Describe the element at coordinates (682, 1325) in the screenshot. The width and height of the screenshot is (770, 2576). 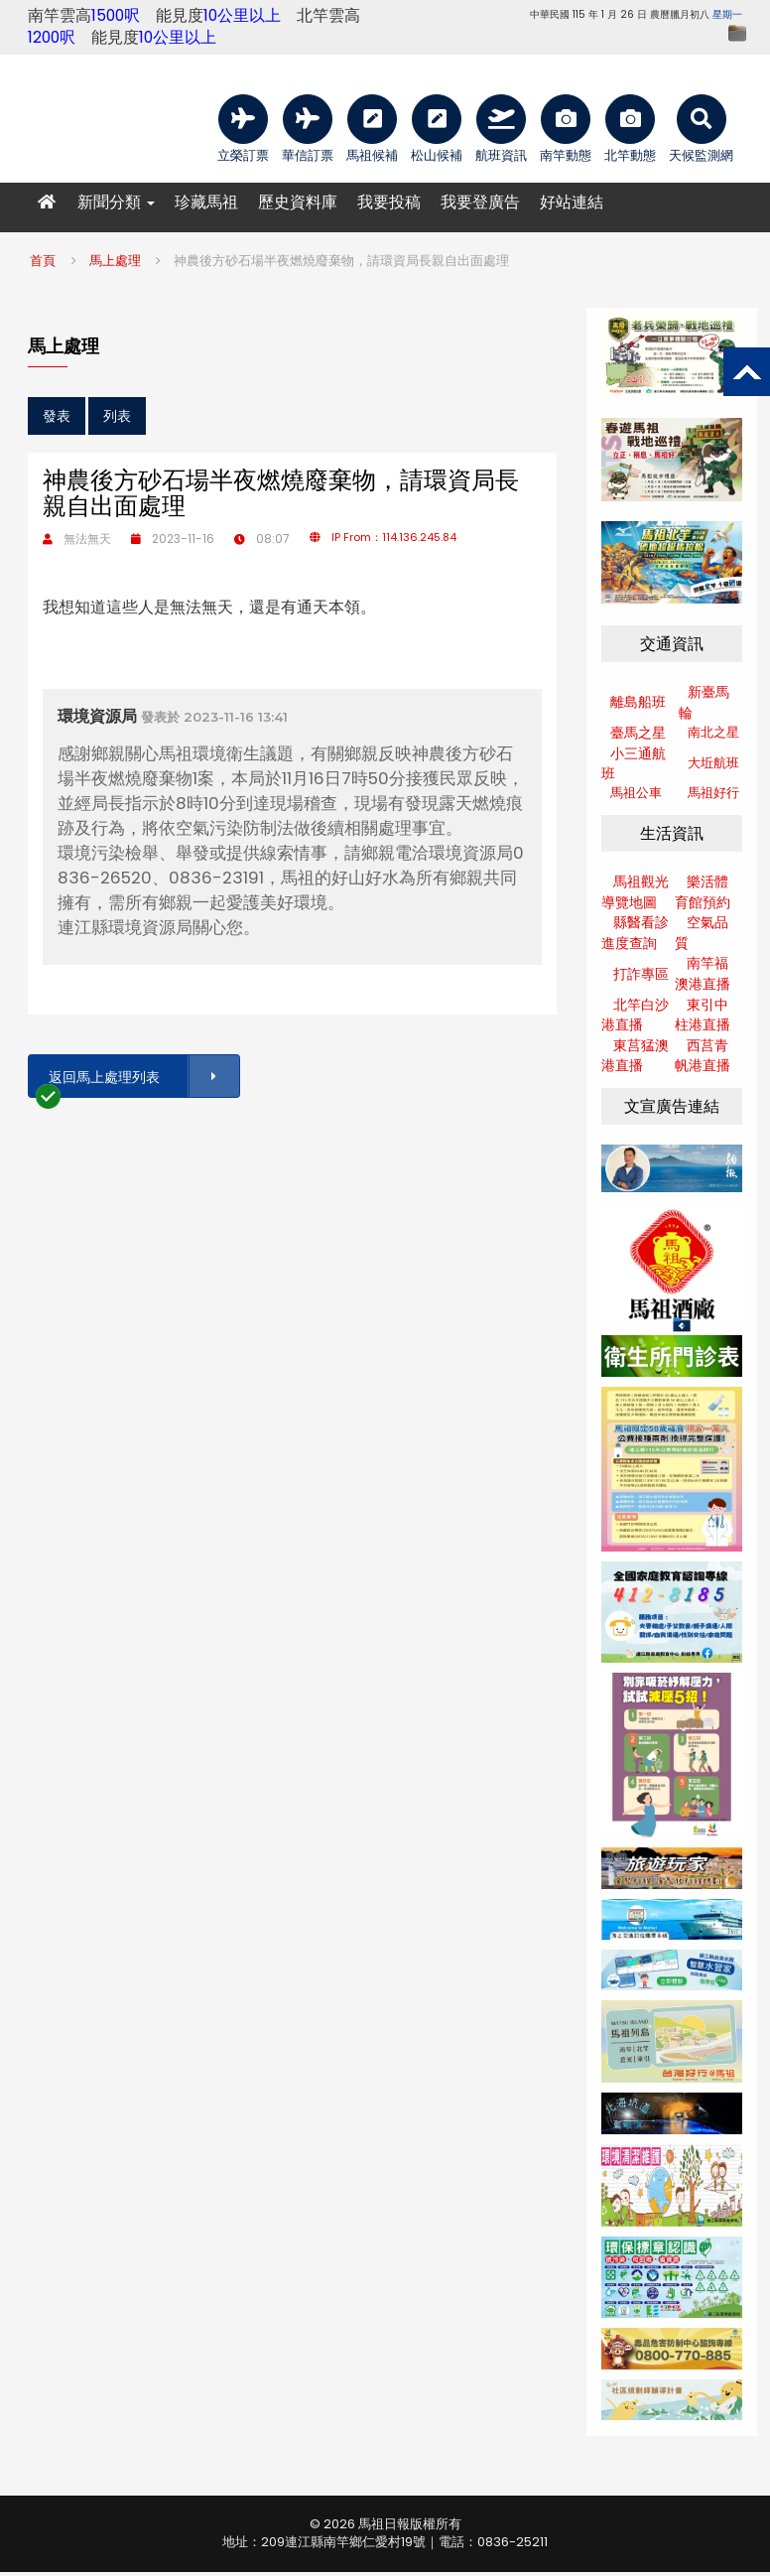
I see `open wondershare recoverit project folder` at that location.